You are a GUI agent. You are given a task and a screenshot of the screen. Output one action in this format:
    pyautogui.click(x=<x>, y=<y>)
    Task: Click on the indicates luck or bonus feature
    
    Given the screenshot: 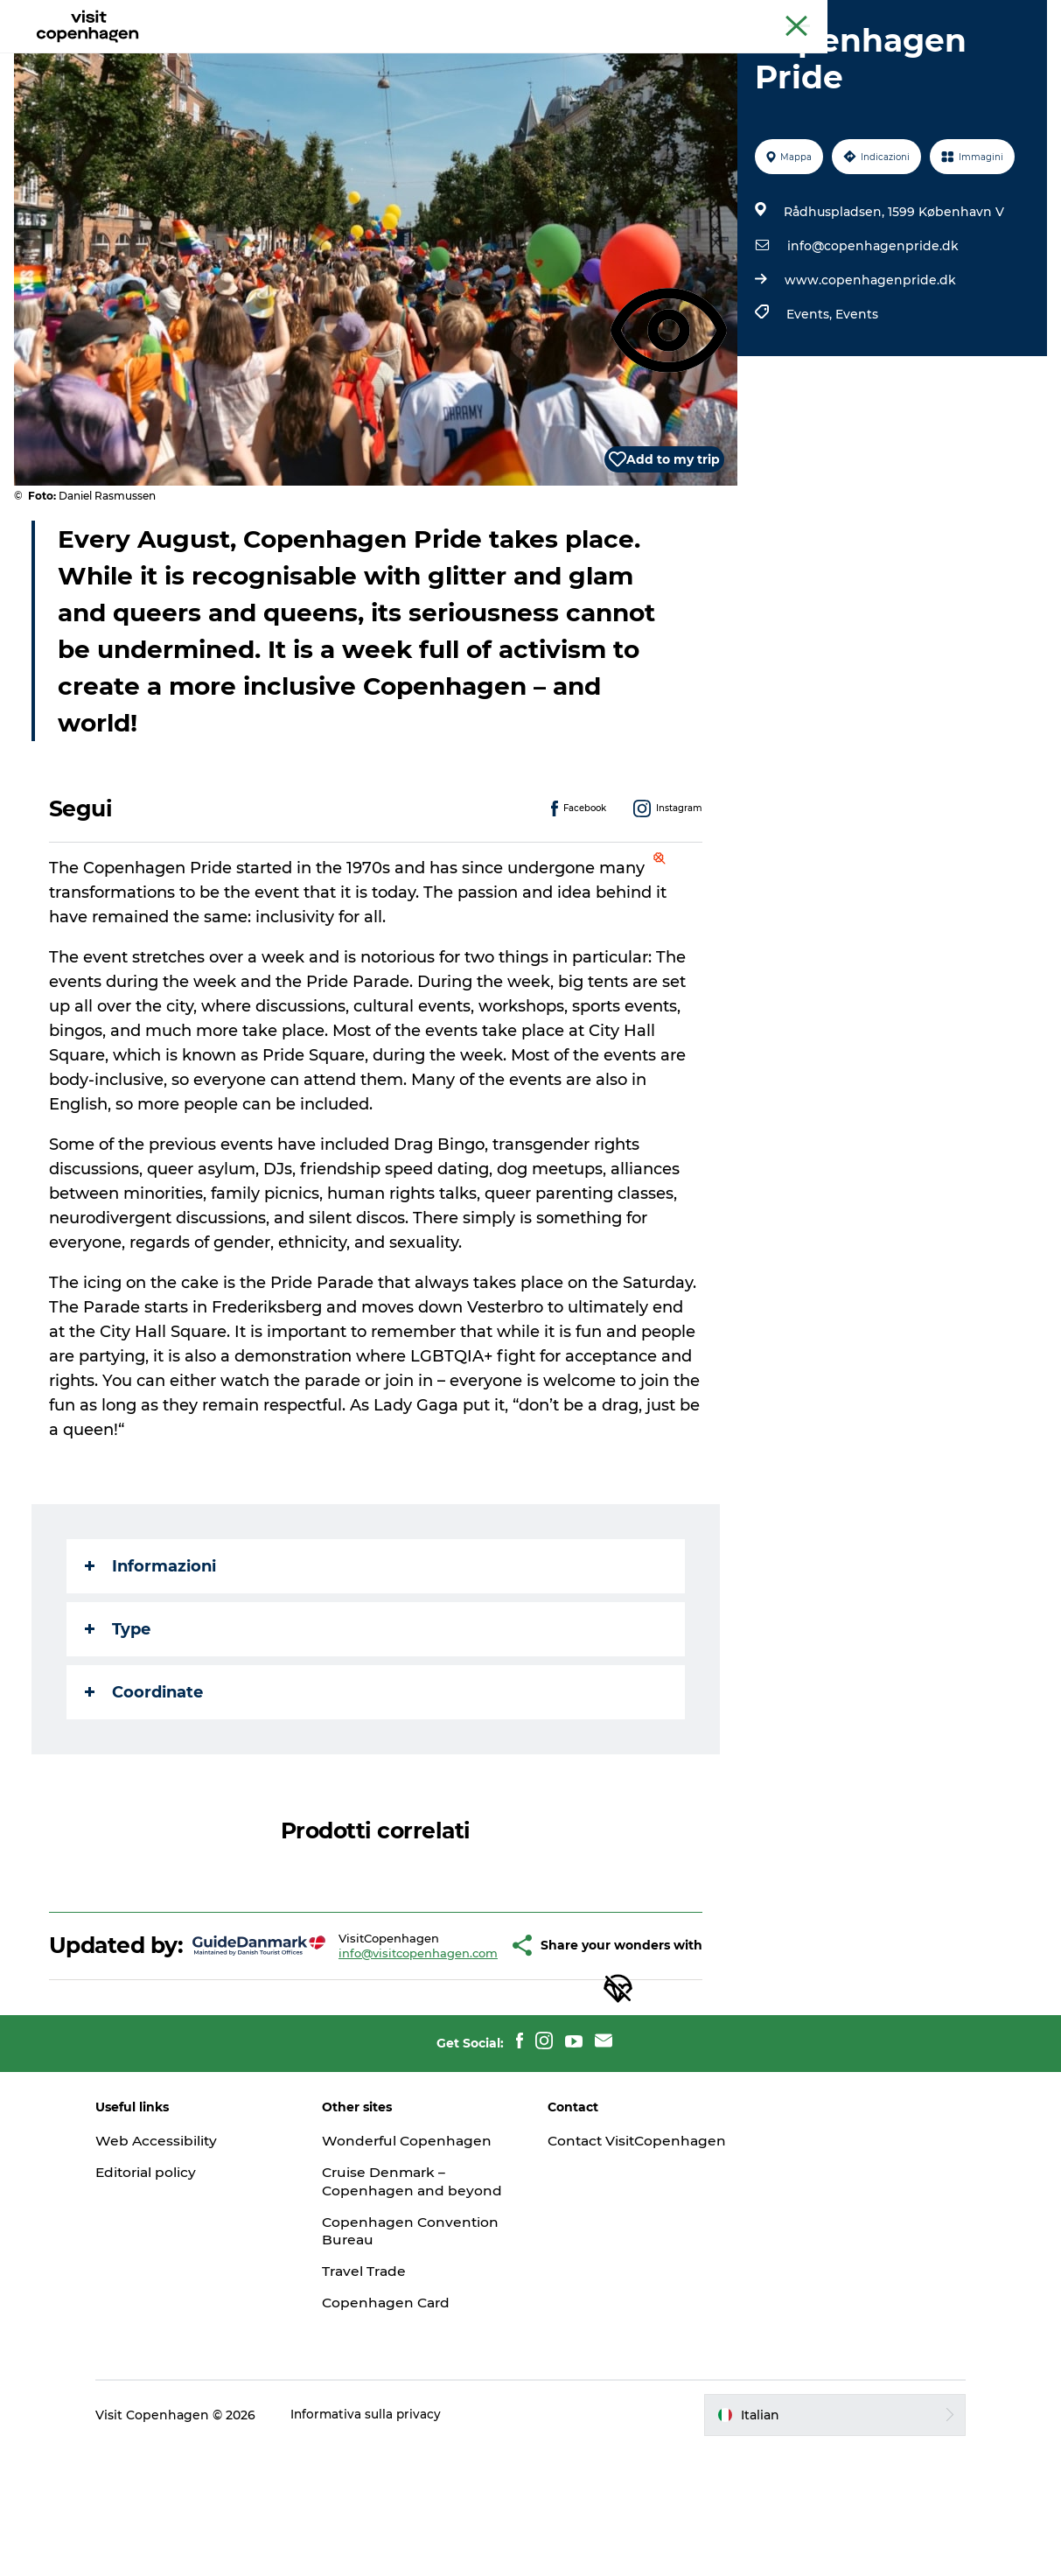 What is the action you would take?
    pyautogui.click(x=659, y=858)
    